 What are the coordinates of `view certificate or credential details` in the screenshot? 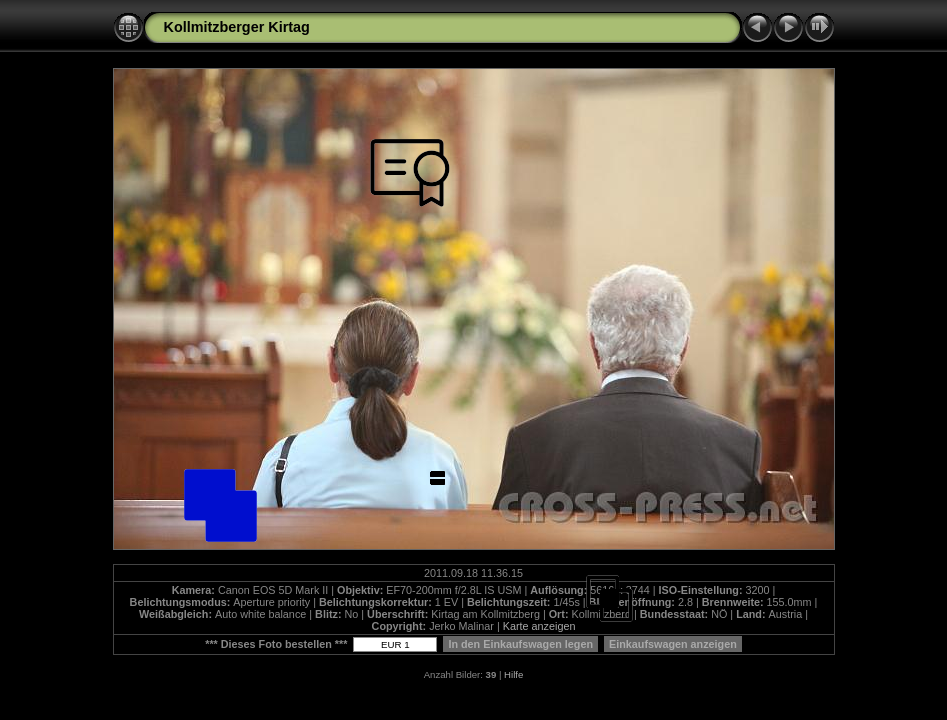 It's located at (407, 170).